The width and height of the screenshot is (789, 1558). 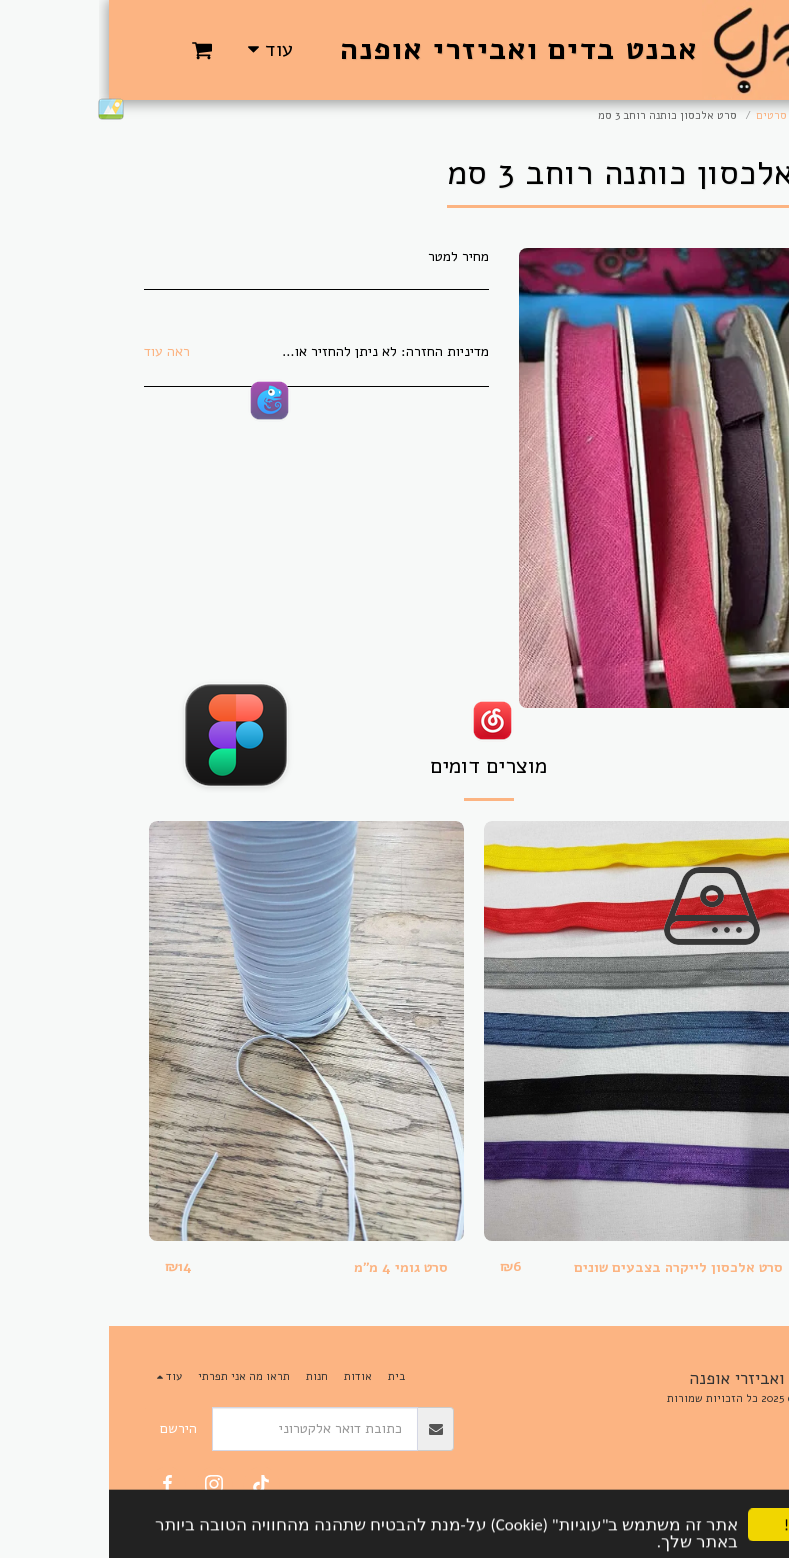 I want to click on open the photos app, so click(x=111, y=109).